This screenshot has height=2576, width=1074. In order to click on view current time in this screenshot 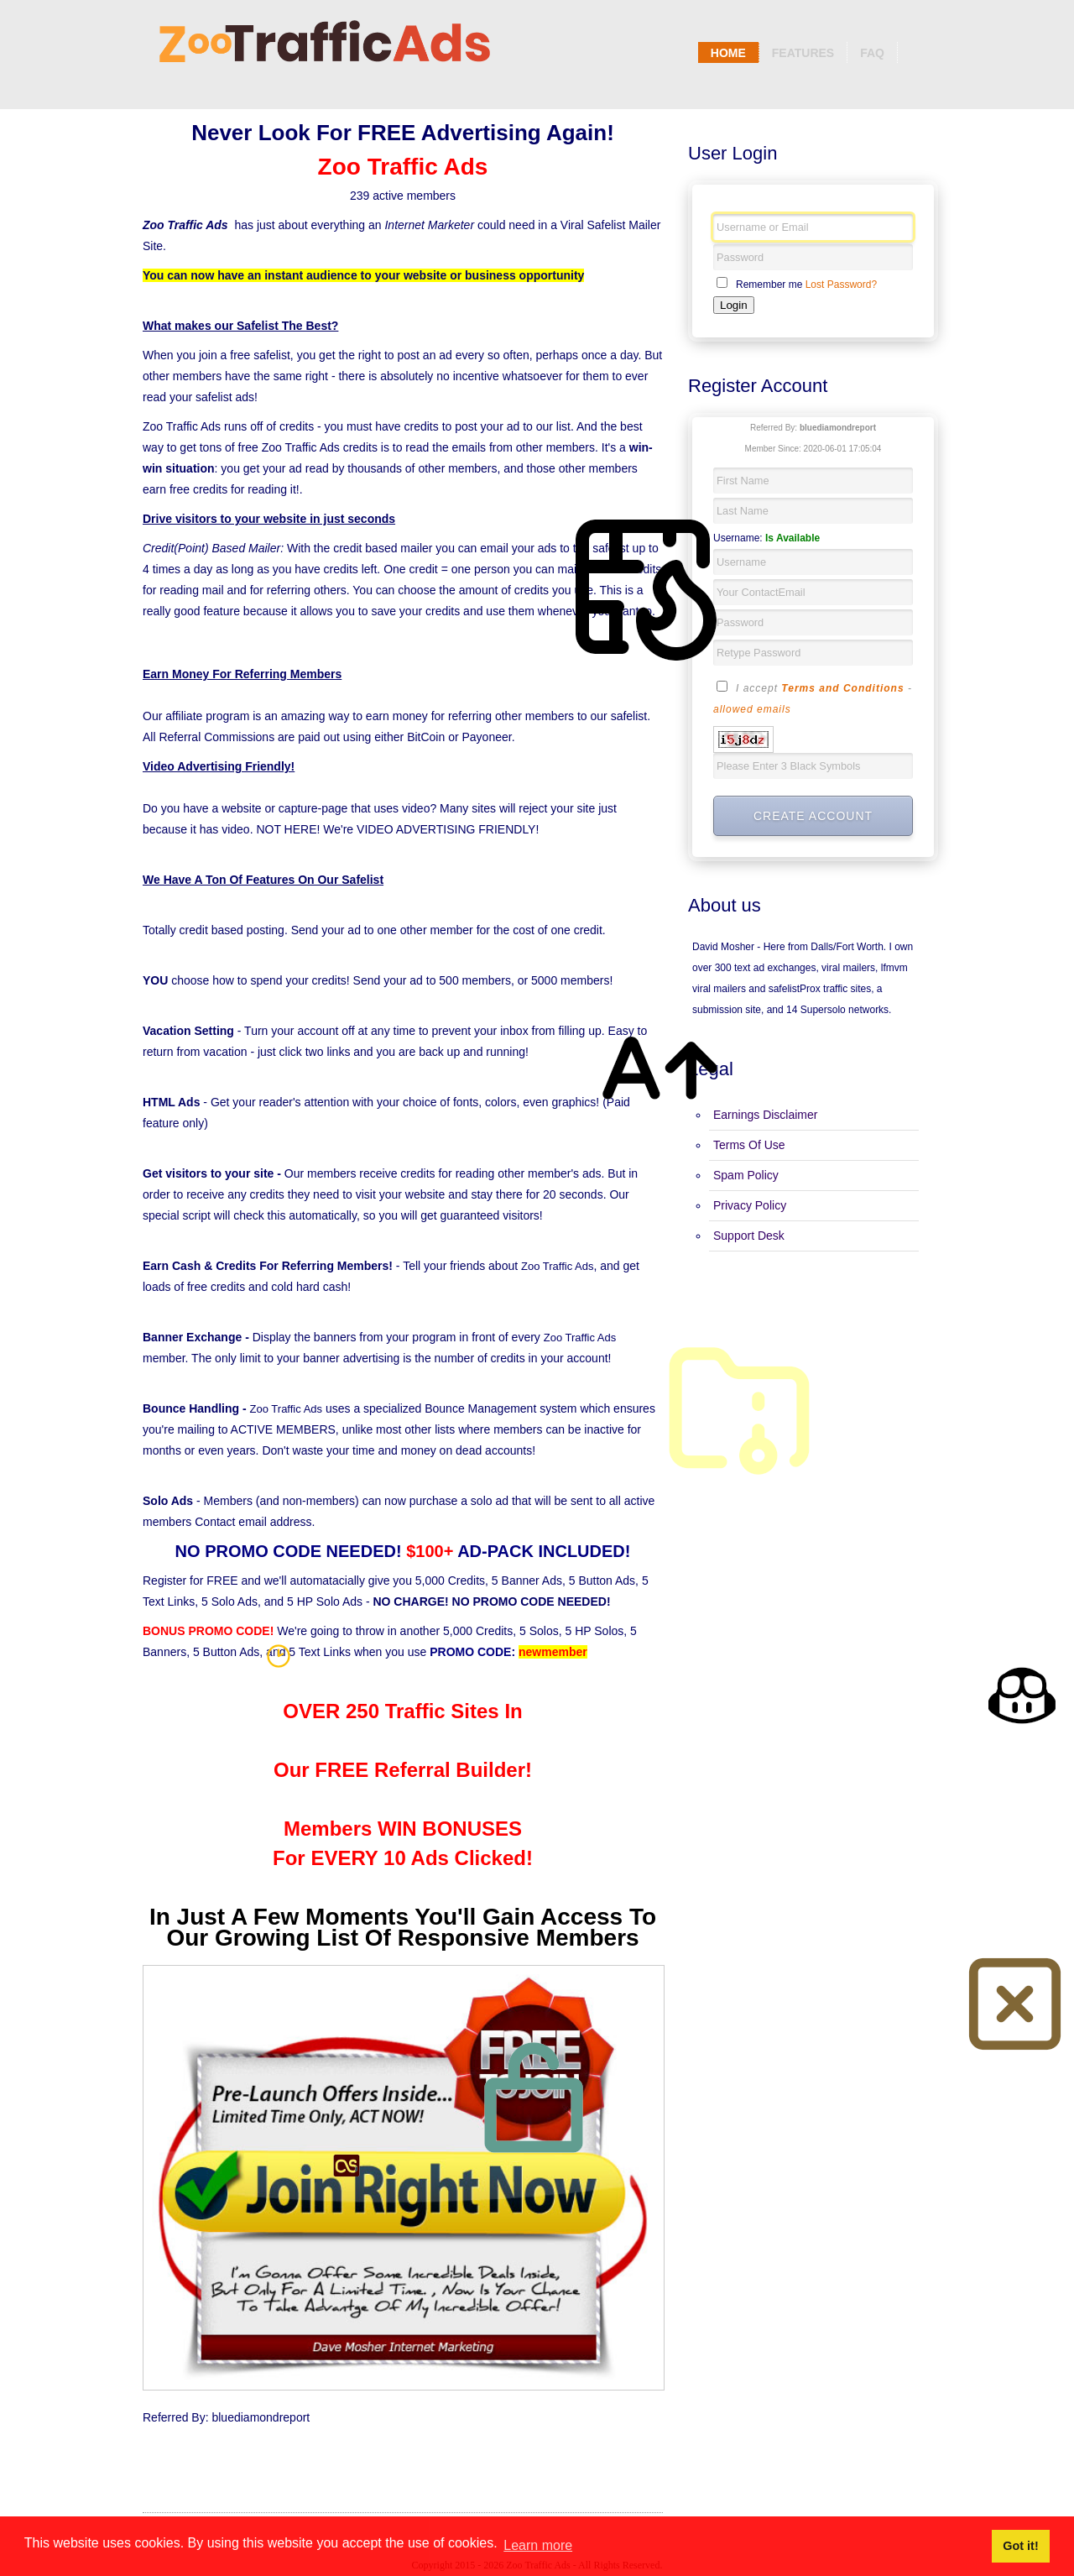, I will do `click(279, 1656)`.